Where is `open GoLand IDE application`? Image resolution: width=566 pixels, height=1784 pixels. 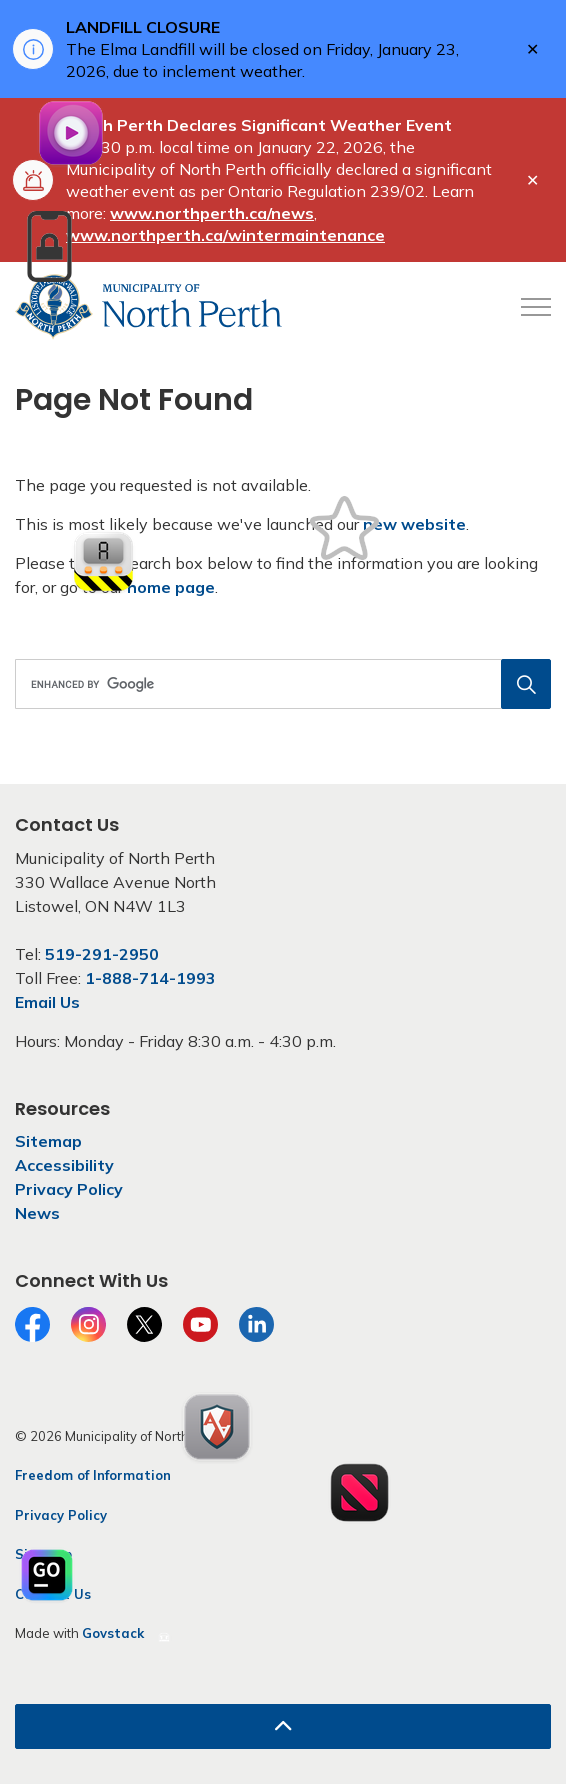 open GoLand IDE application is located at coordinates (47, 1575).